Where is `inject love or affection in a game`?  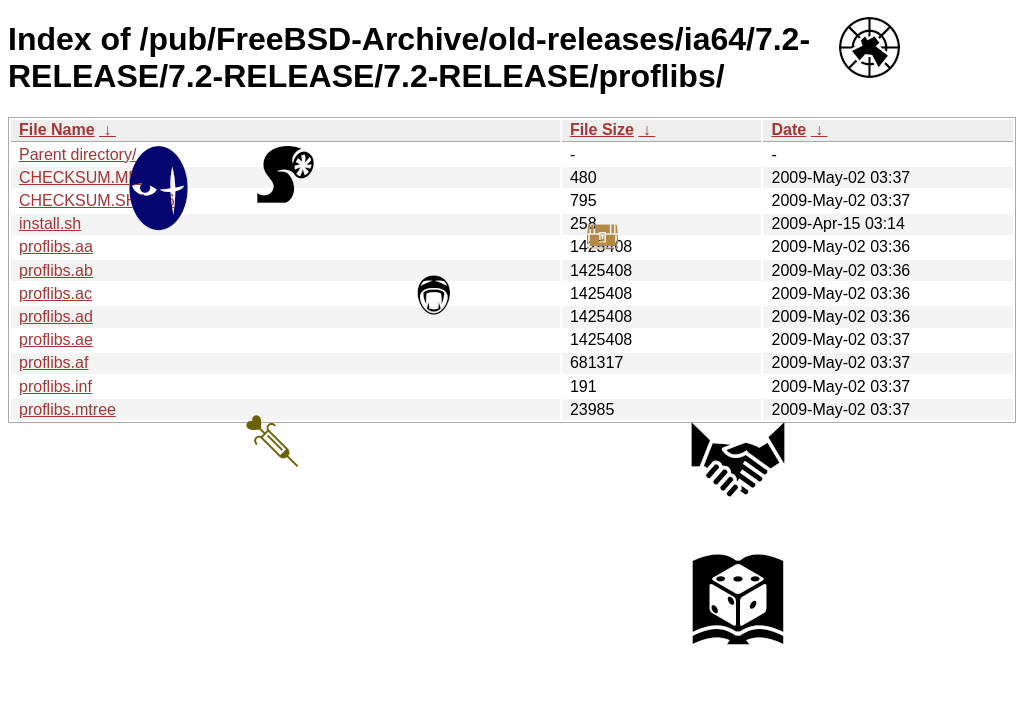
inject love or affection in a game is located at coordinates (272, 441).